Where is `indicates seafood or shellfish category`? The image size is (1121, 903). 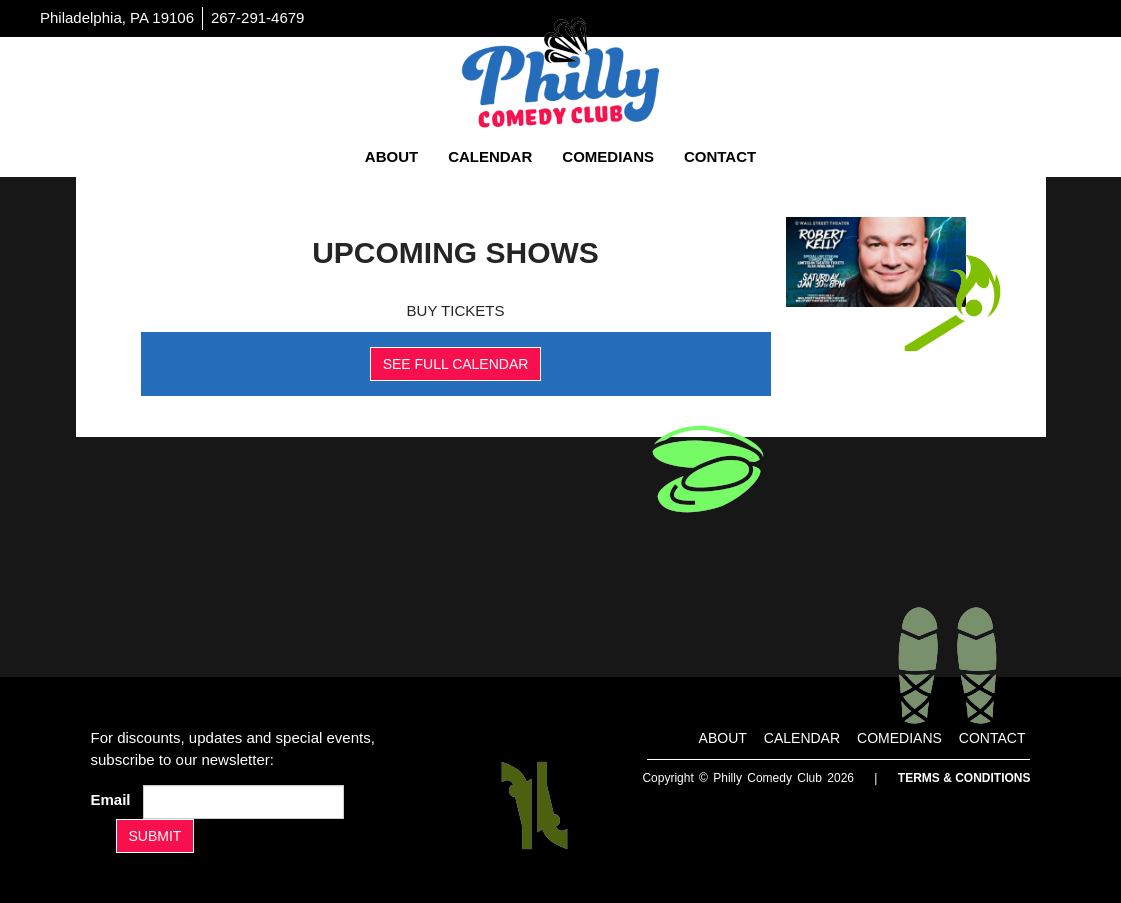
indicates seafood or shellfish category is located at coordinates (708, 469).